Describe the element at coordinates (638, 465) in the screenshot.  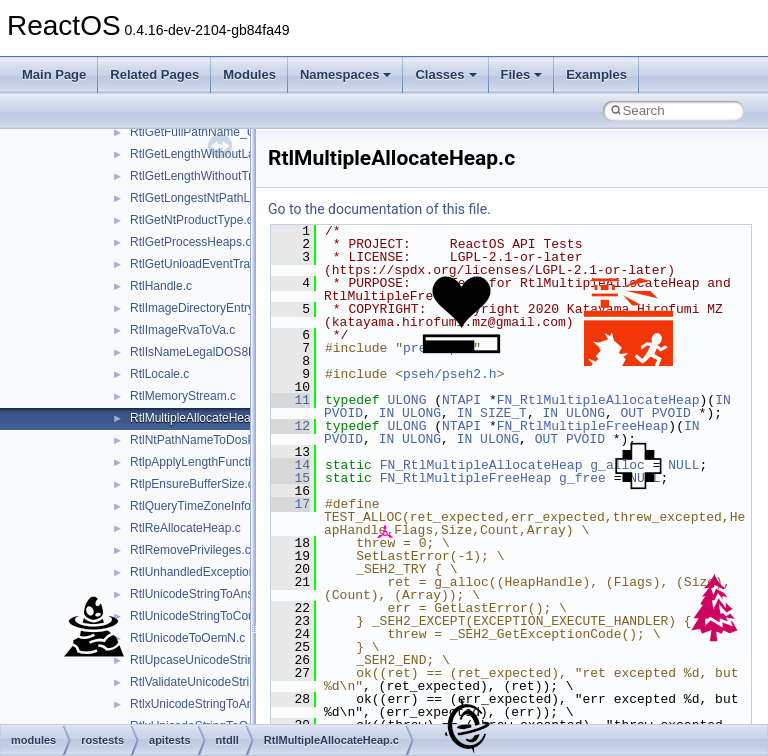
I see `access health or medical features` at that location.